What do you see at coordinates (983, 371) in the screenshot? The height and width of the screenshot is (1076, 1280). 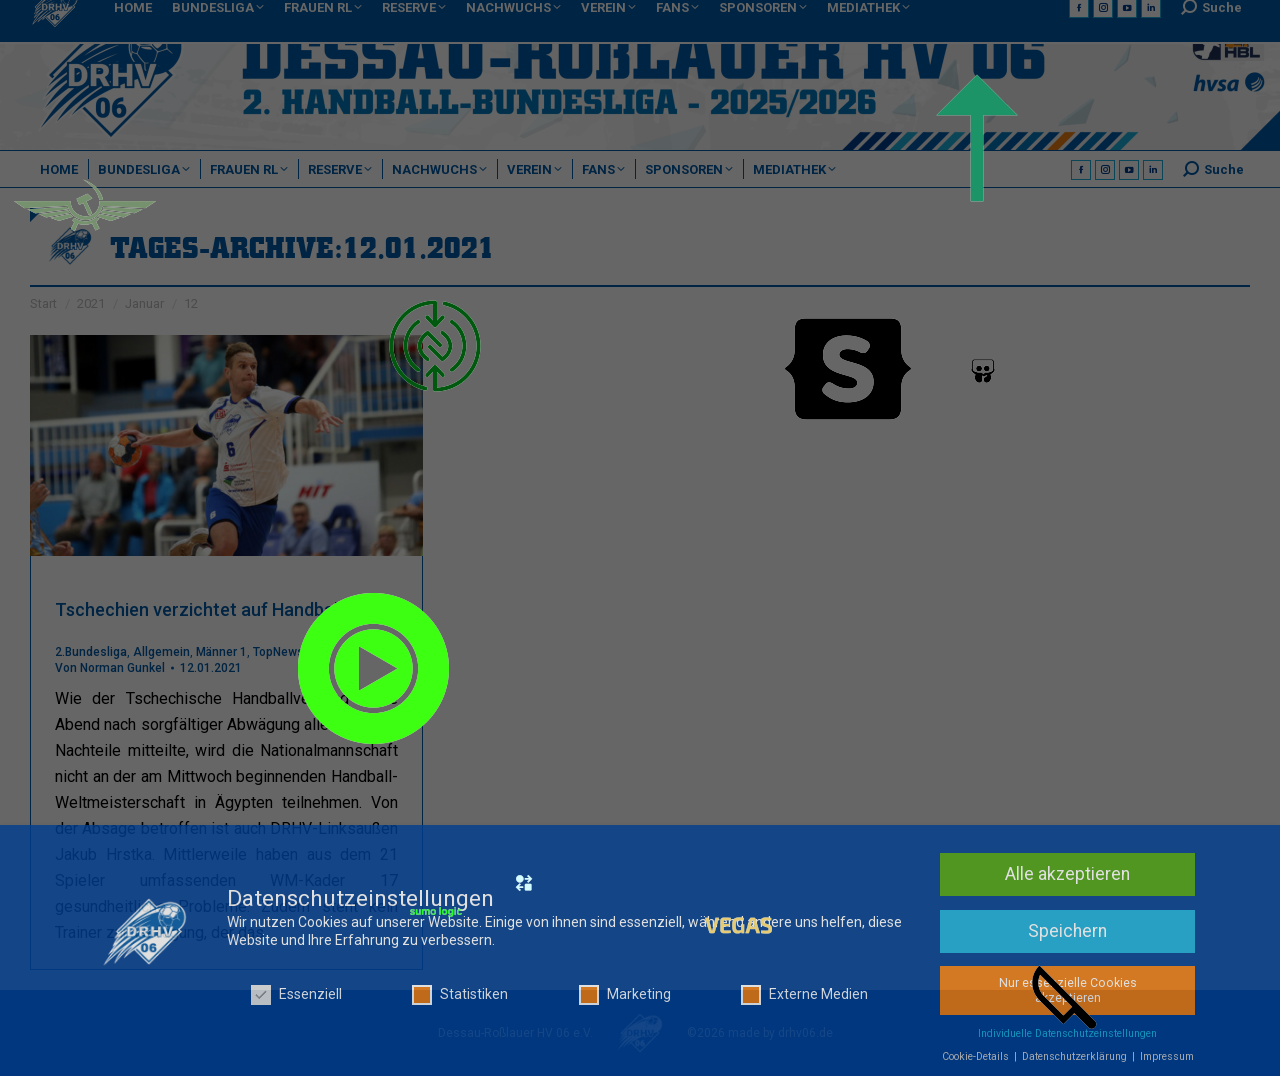 I see `open slideshare app` at bounding box center [983, 371].